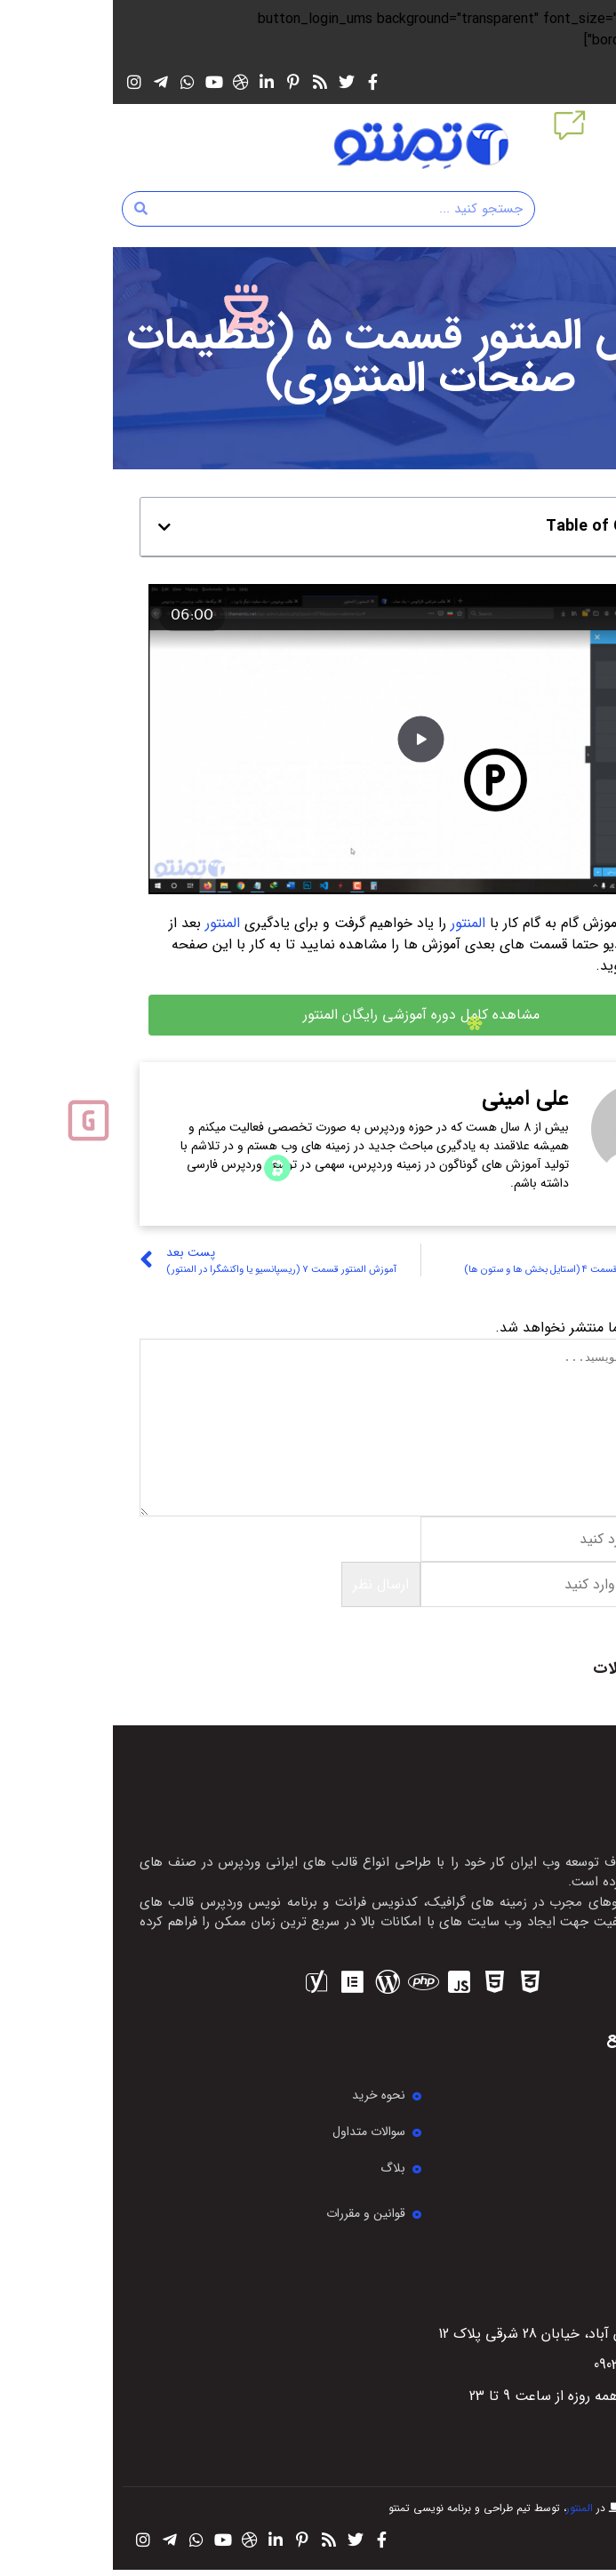 This screenshot has height=2576, width=616. What do you see at coordinates (277, 1168) in the screenshot?
I see `view bitcoin wallet balance` at bounding box center [277, 1168].